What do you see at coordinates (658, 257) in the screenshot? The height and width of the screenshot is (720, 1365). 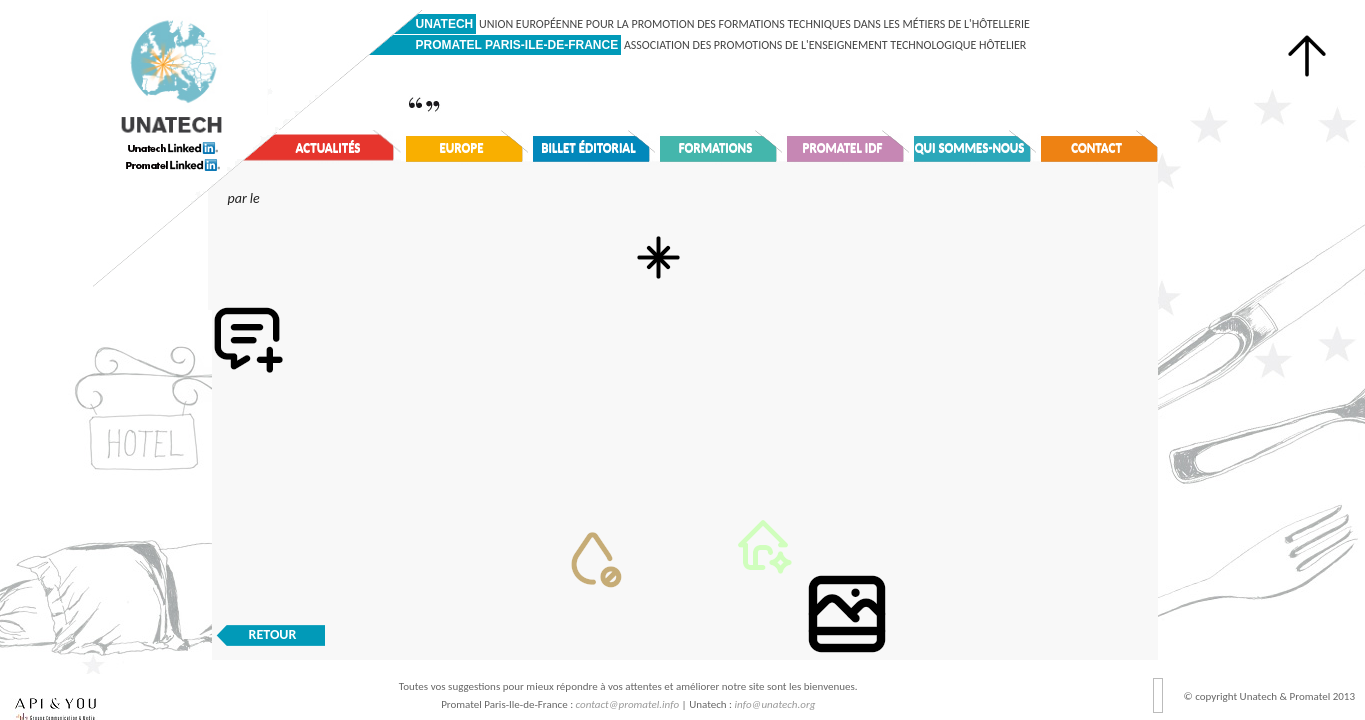 I see `set or view your north star goal` at bounding box center [658, 257].